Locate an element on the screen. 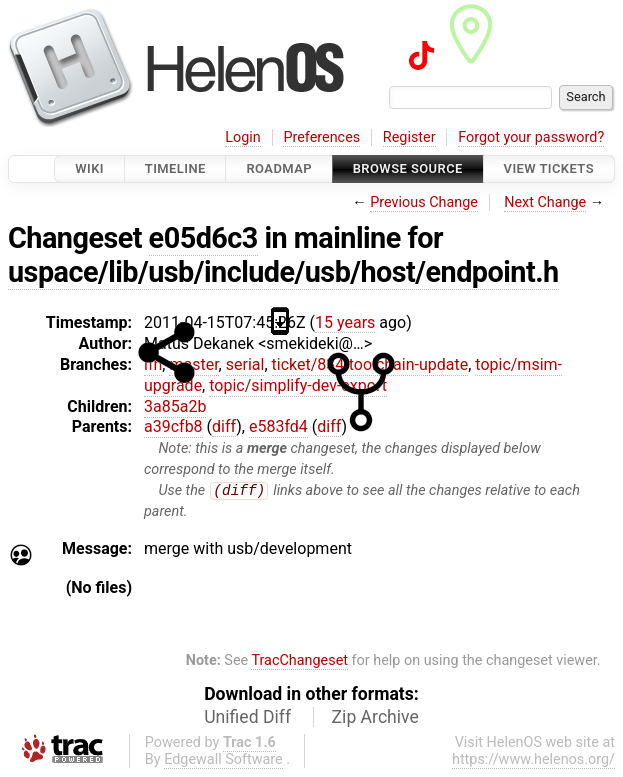 Image resolution: width=623 pixels, height=777 pixels. view current location on map is located at coordinates (471, 34).